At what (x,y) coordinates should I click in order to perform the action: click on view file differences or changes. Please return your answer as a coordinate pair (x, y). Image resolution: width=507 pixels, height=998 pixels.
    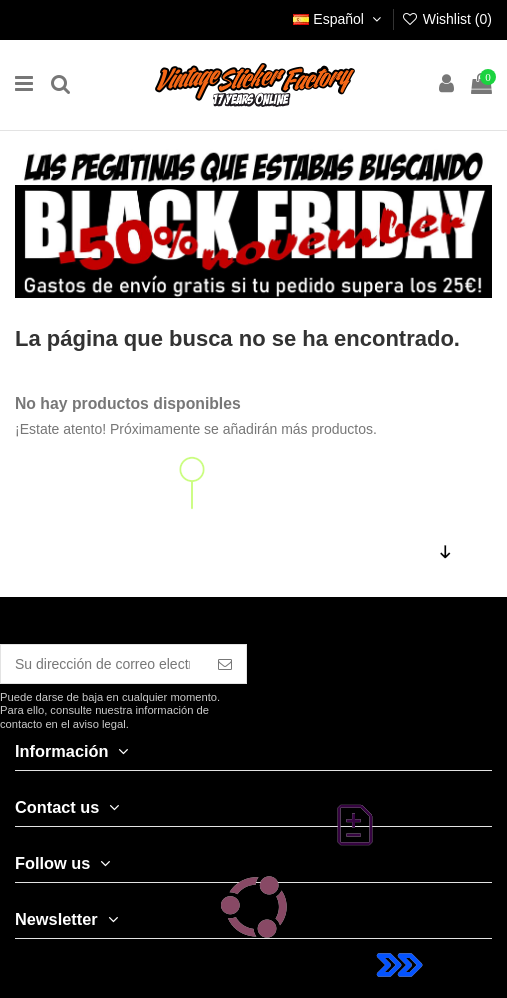
    Looking at the image, I should click on (355, 825).